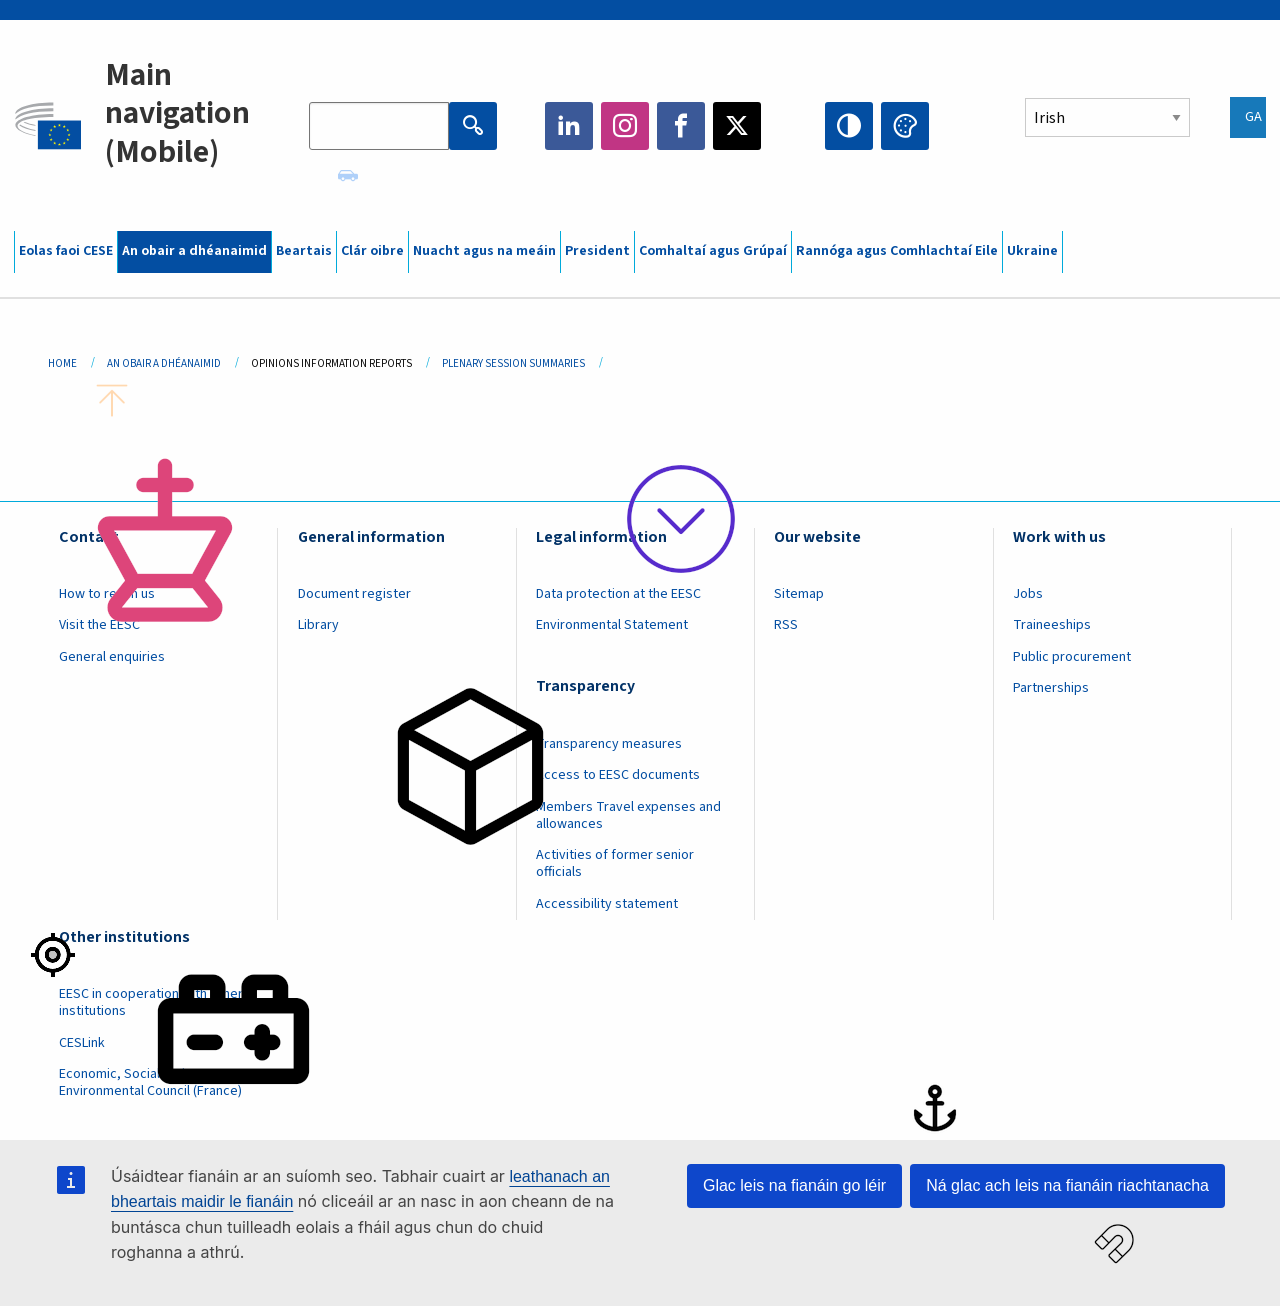 The height and width of the screenshot is (1306, 1280). Describe the element at coordinates (470, 766) in the screenshot. I see `view 3D model or object` at that location.